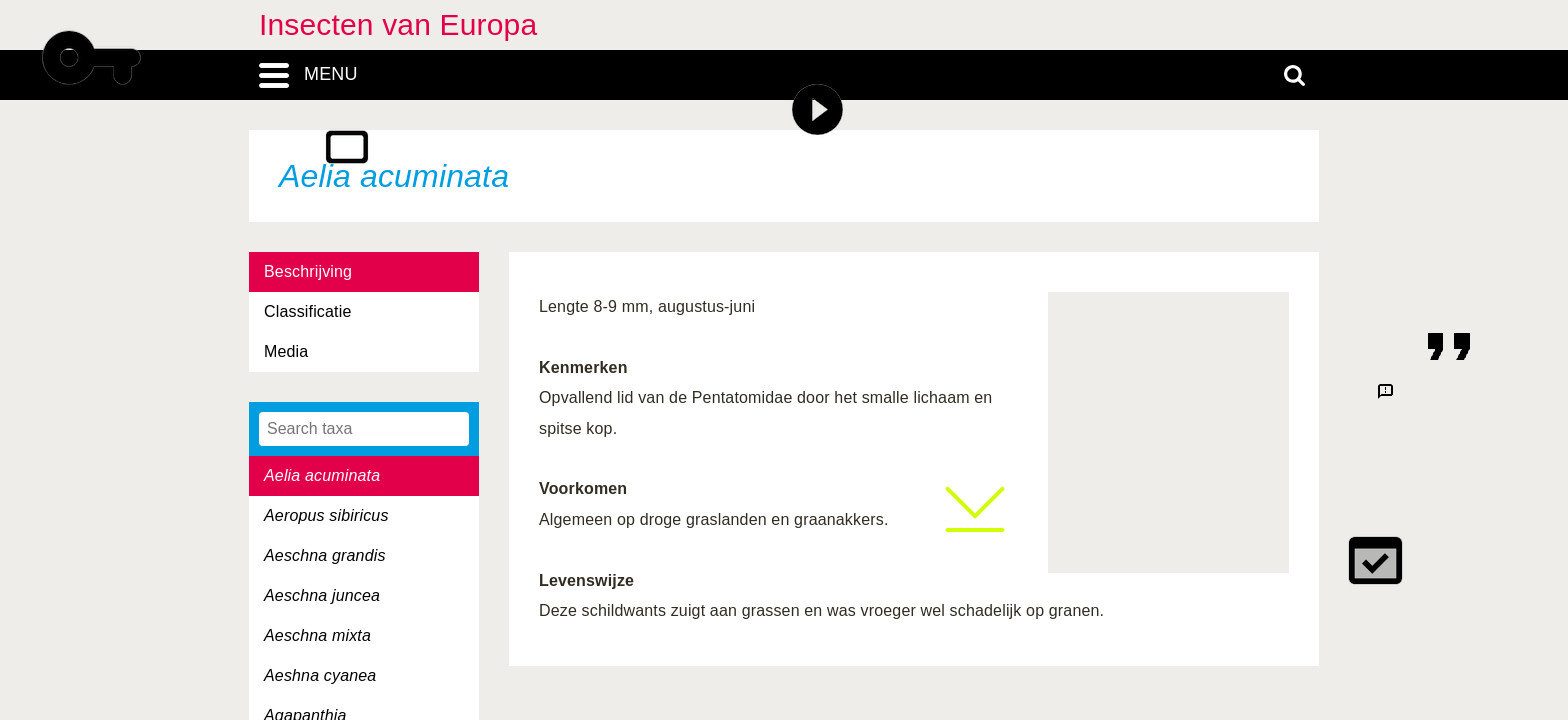 The height and width of the screenshot is (720, 1568). What do you see at coordinates (91, 57) in the screenshot?
I see `access VPN or secure connection settings` at bounding box center [91, 57].